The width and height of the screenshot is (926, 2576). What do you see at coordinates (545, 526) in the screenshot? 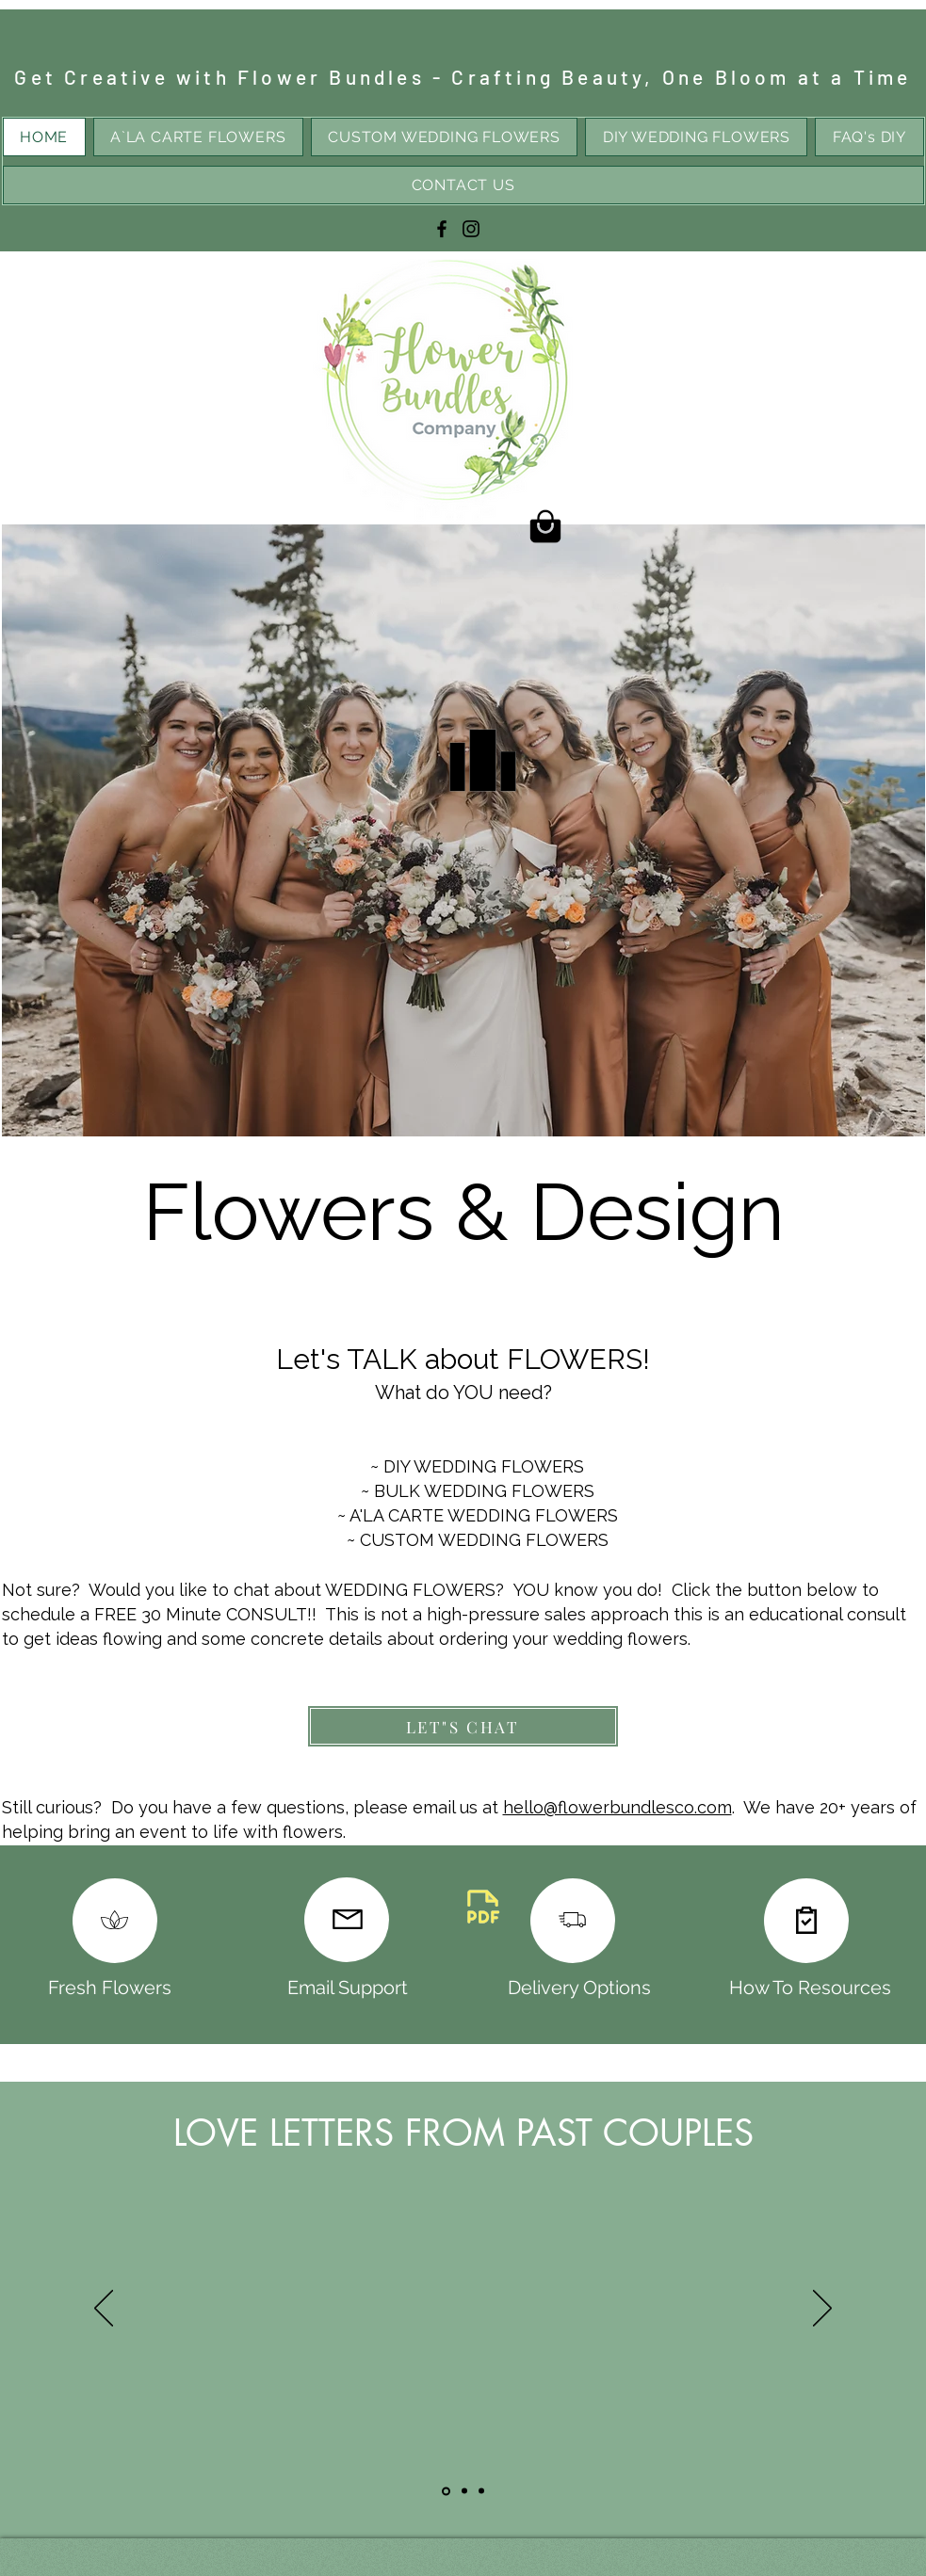
I see `view your shopping bag` at bounding box center [545, 526].